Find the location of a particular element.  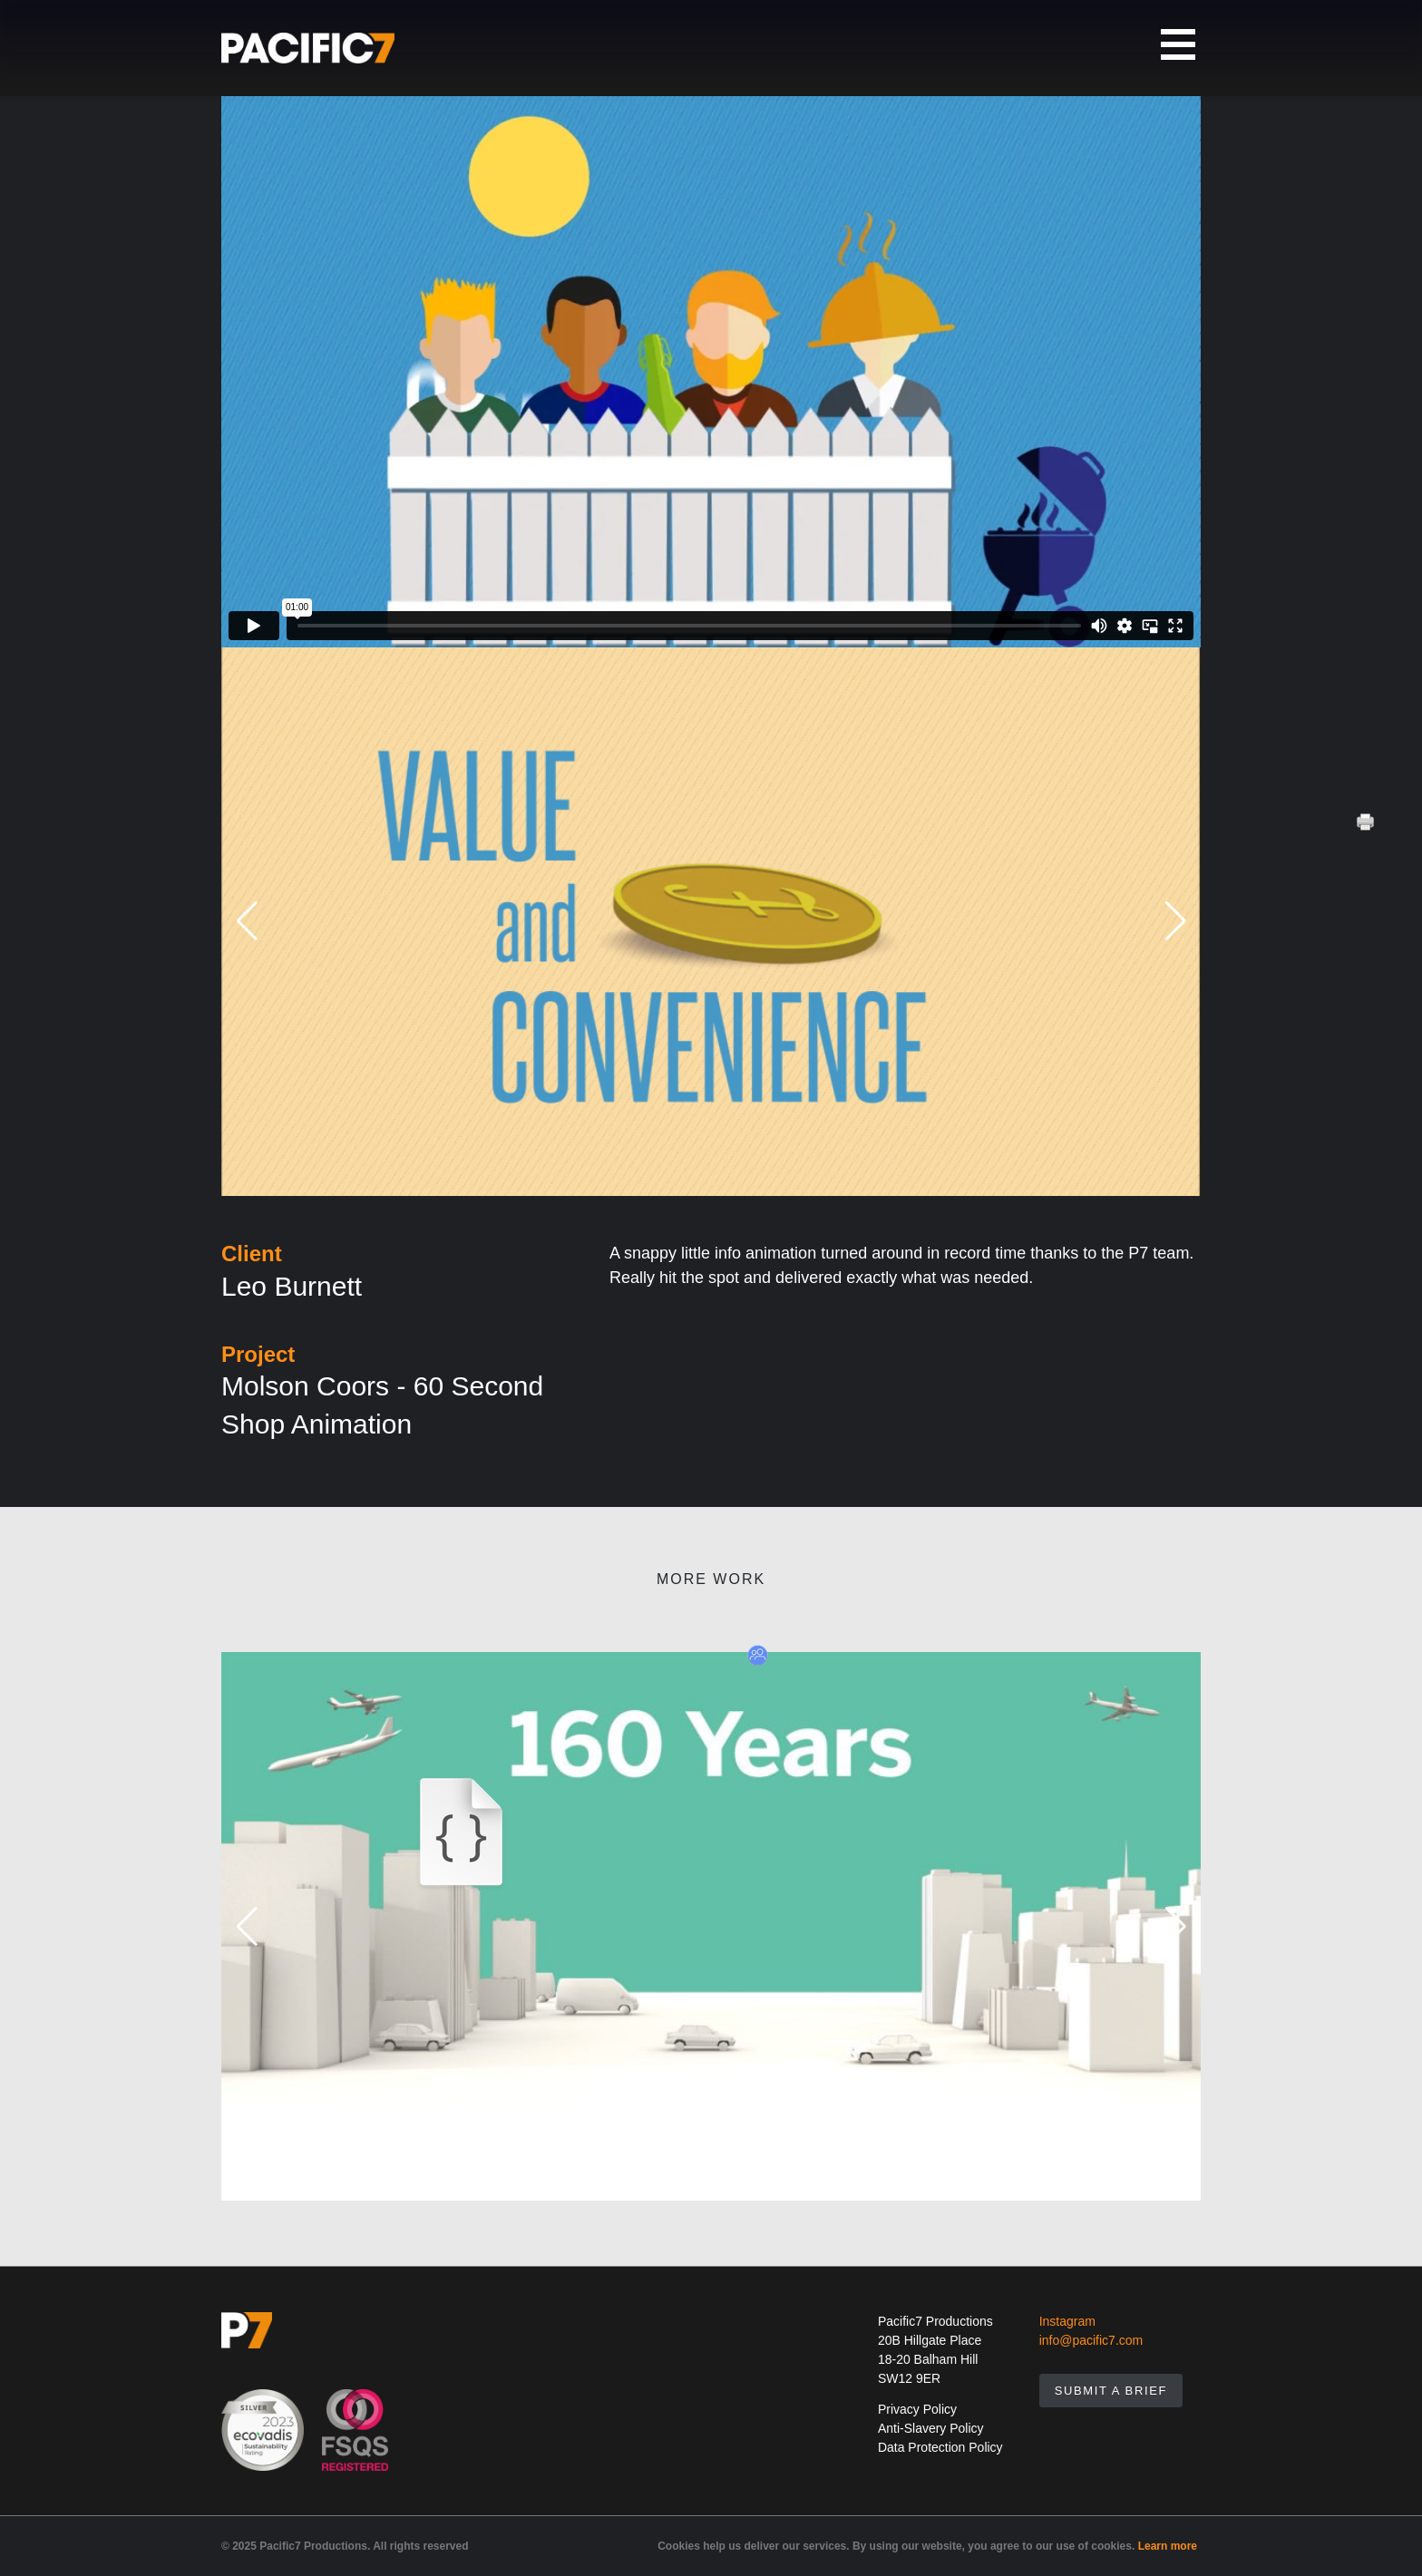

switch to a different user account is located at coordinates (757, 1655).